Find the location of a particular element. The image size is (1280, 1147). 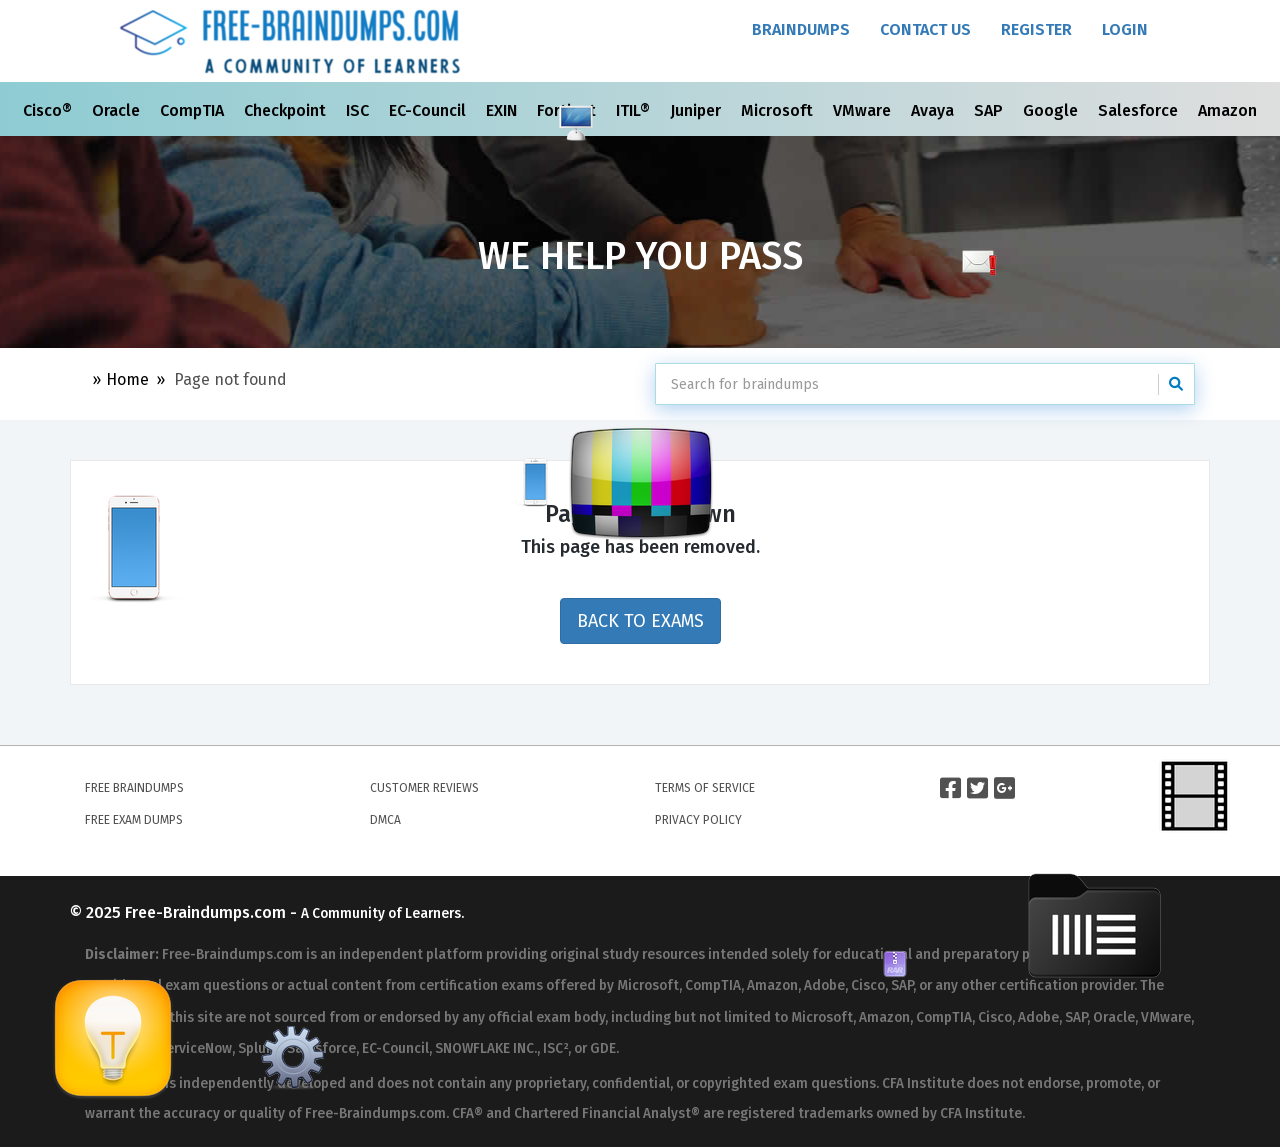

access your movies folder in the sidebar is located at coordinates (1194, 795).